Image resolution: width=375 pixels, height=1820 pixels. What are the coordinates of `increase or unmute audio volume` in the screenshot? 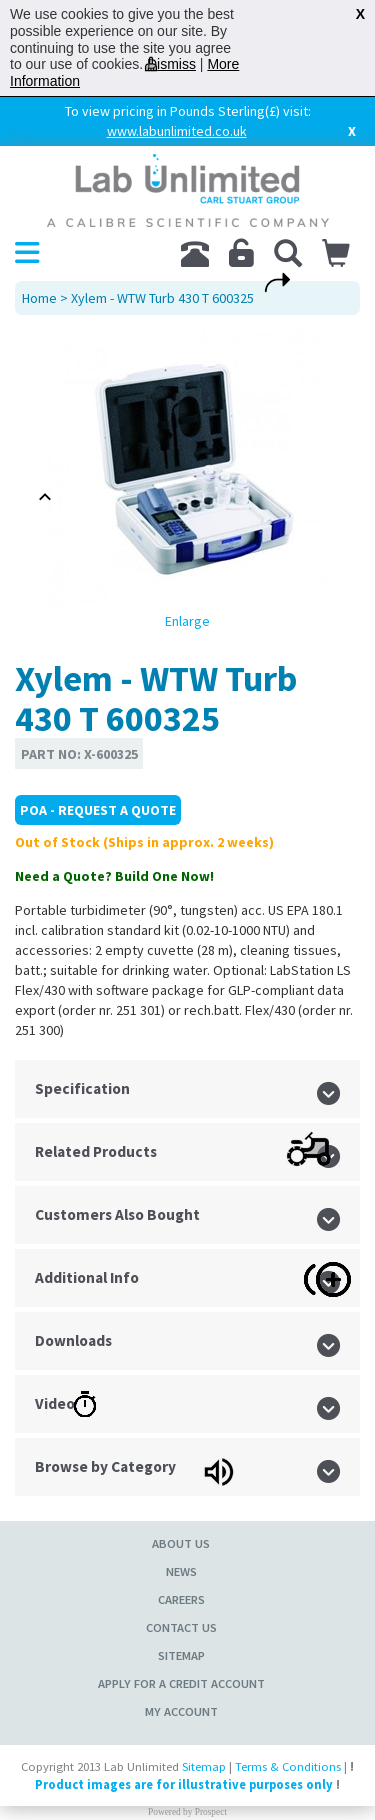 It's located at (219, 1472).